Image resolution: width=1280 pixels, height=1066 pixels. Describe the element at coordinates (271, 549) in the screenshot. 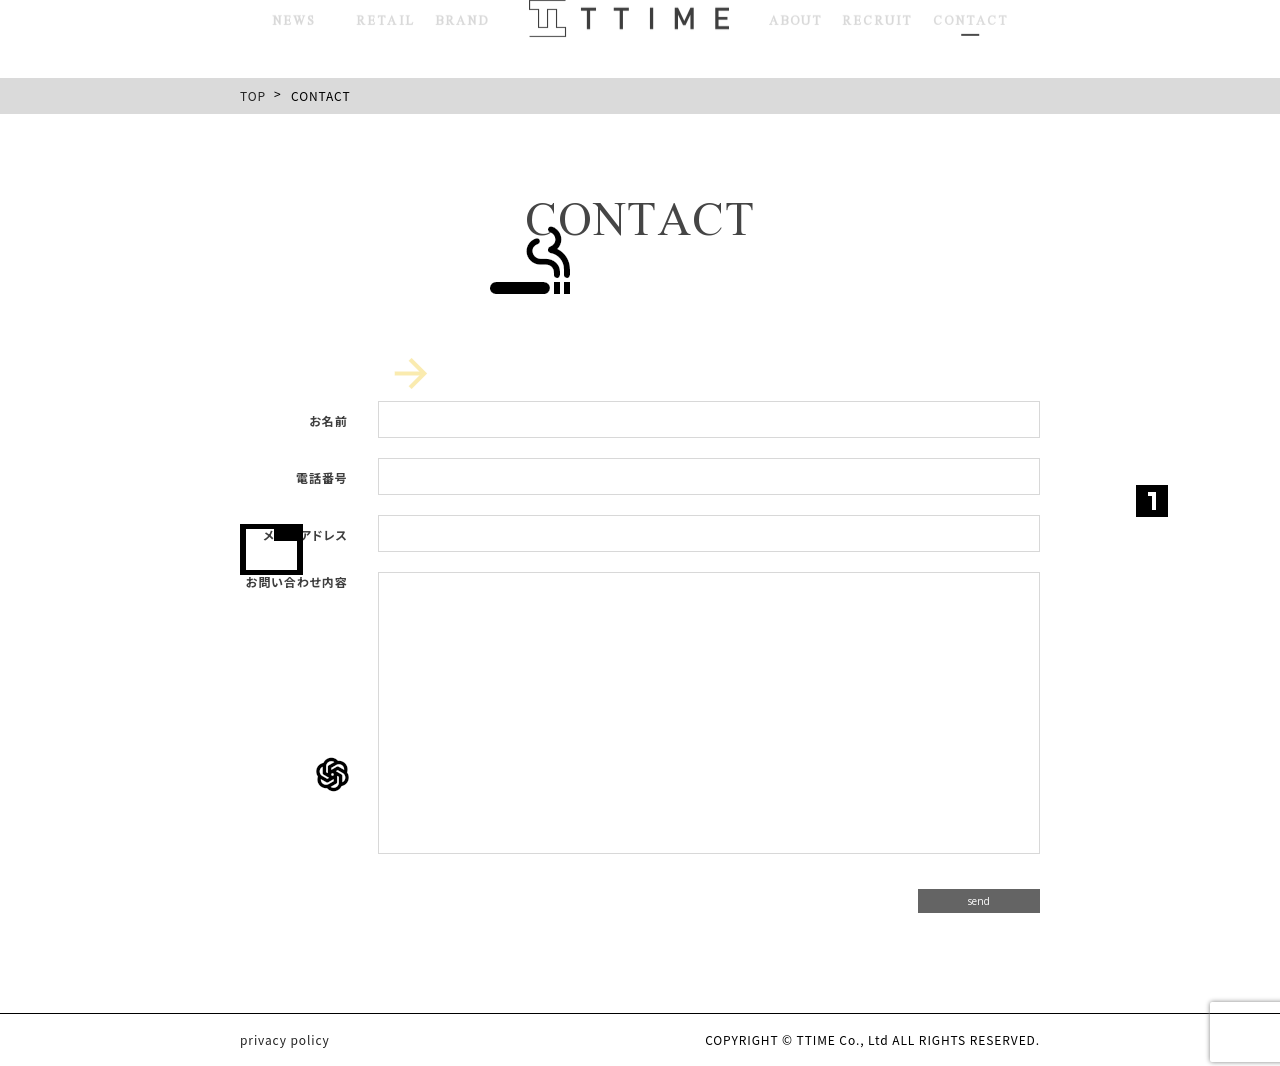

I see `open a new browser tab` at that location.